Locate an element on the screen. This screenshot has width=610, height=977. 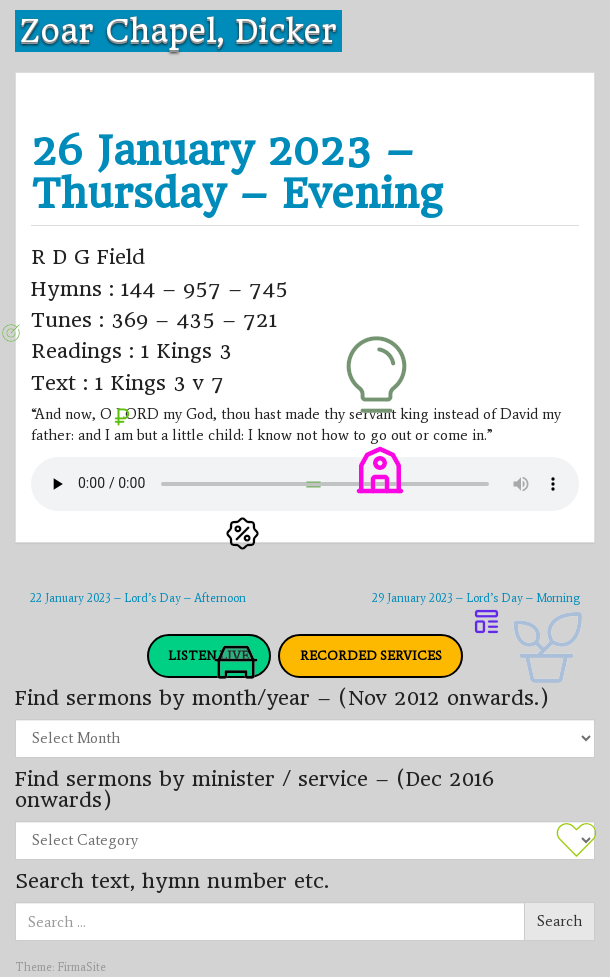
set a goal or target is located at coordinates (11, 333).